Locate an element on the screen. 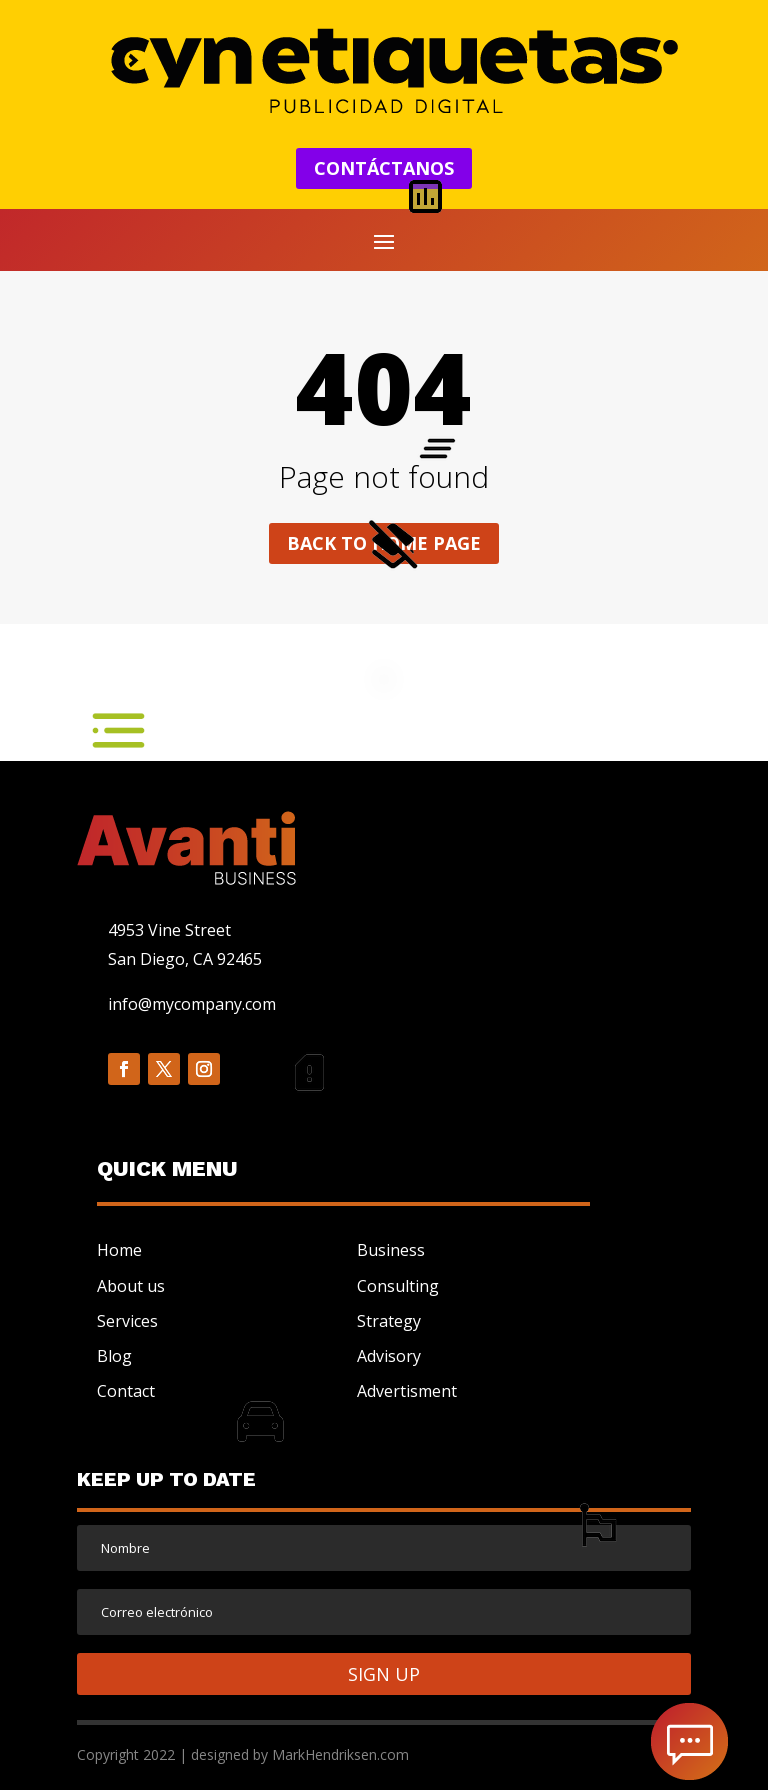 This screenshot has height=1790, width=768. view poll results is located at coordinates (425, 196).